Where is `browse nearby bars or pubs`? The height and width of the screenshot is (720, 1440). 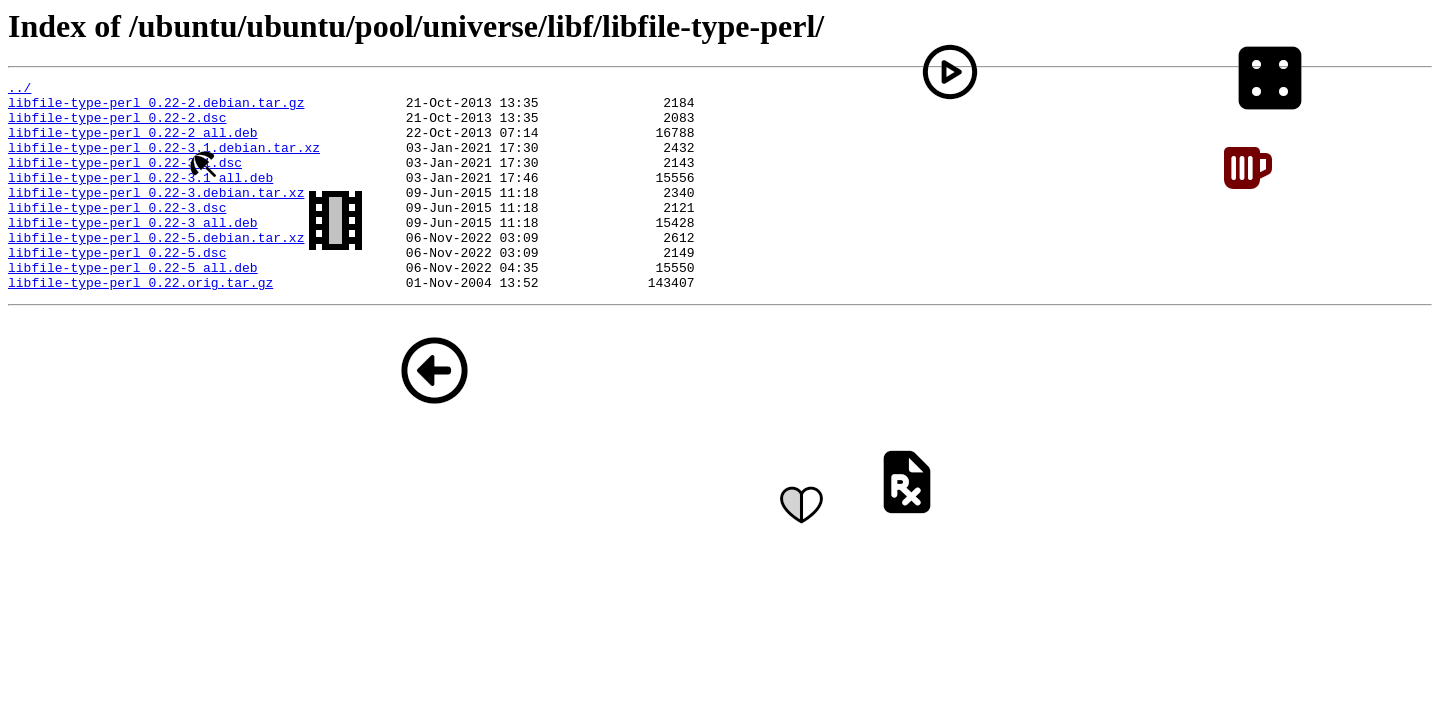
browse nearby bars or pubs is located at coordinates (1245, 168).